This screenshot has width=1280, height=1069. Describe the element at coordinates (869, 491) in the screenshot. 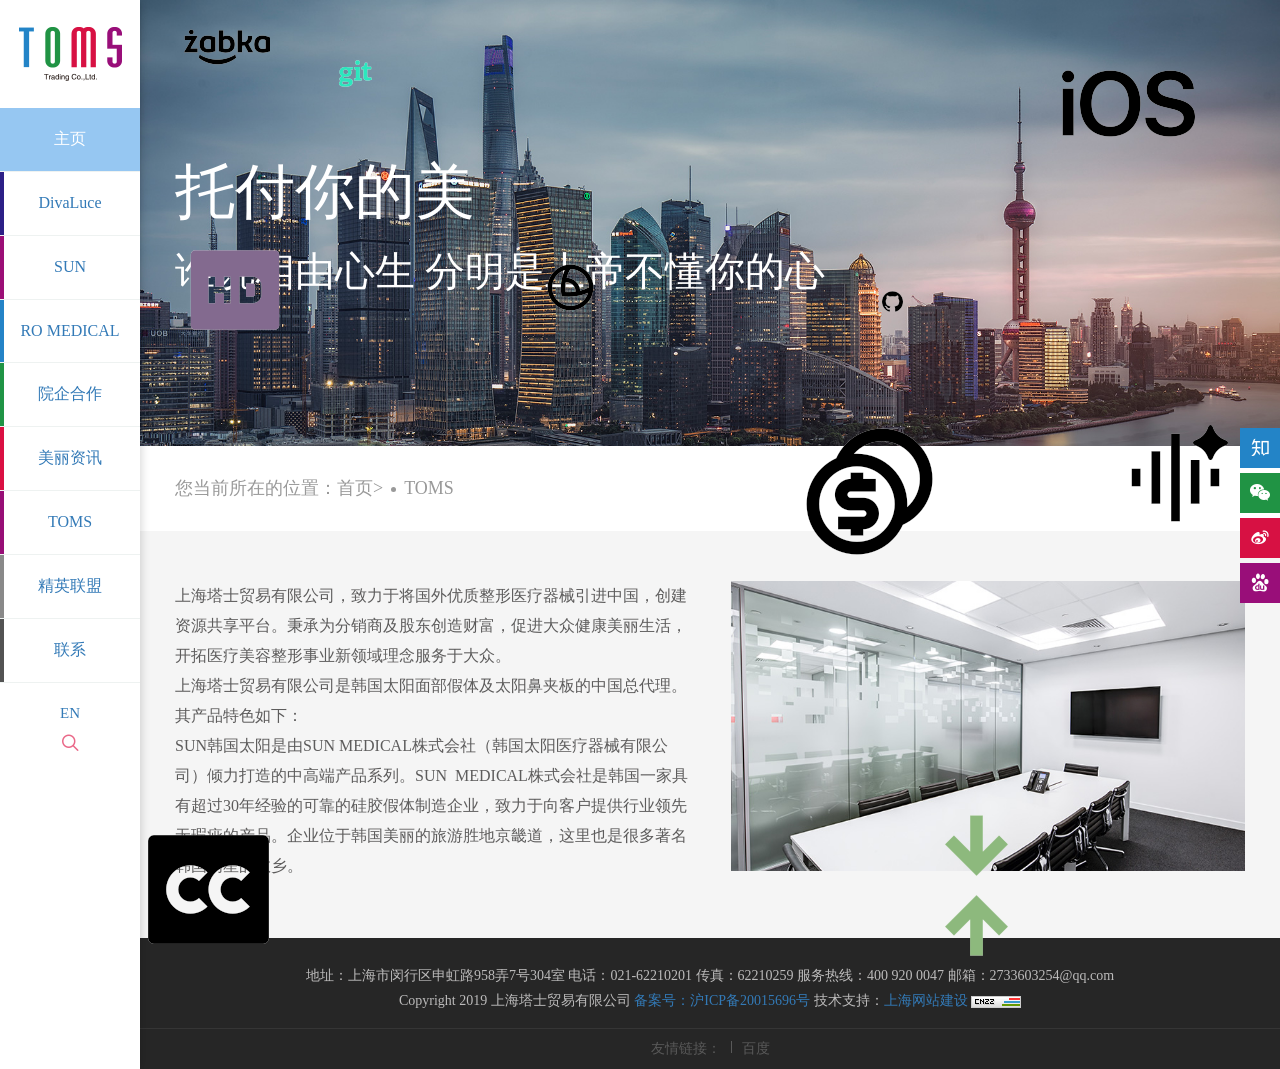

I see `view your coin balance or currency` at that location.